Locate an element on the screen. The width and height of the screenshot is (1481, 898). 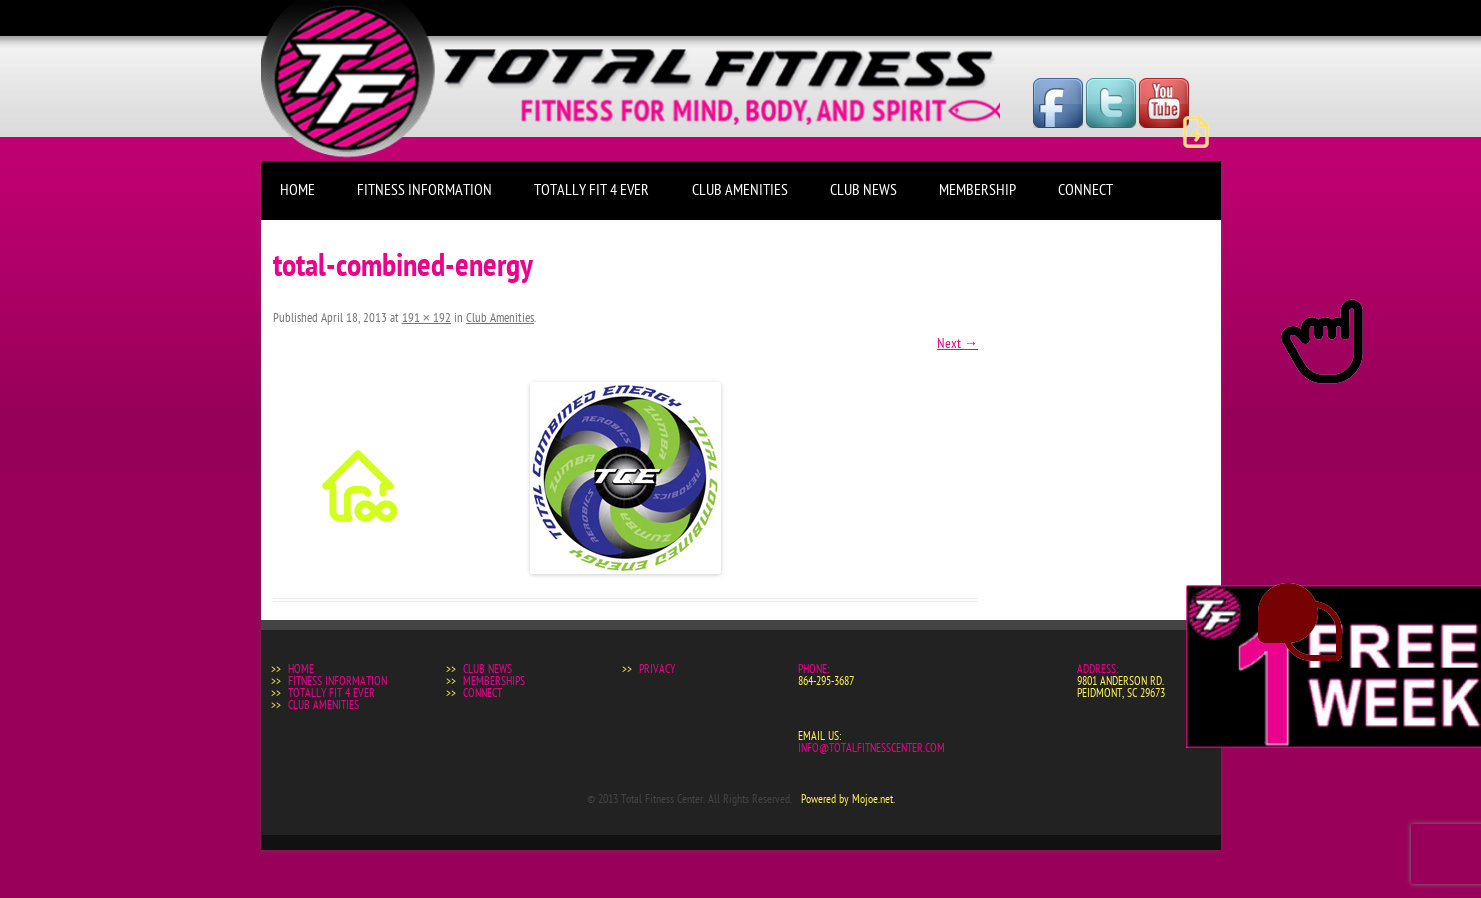
pinky promise or commitment gesture is located at coordinates (1323, 335).